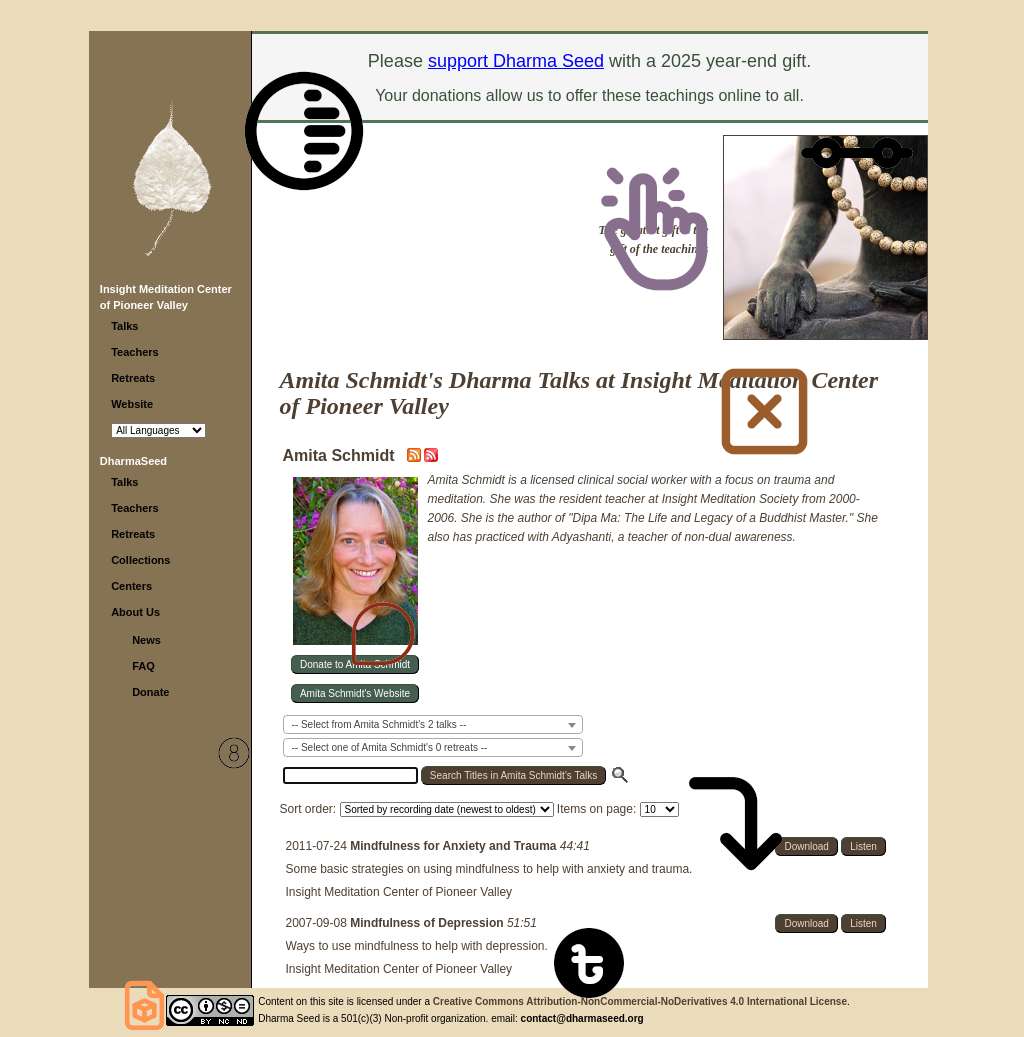 This screenshot has height=1037, width=1024. I want to click on close or dismiss a dialog box, so click(764, 411).